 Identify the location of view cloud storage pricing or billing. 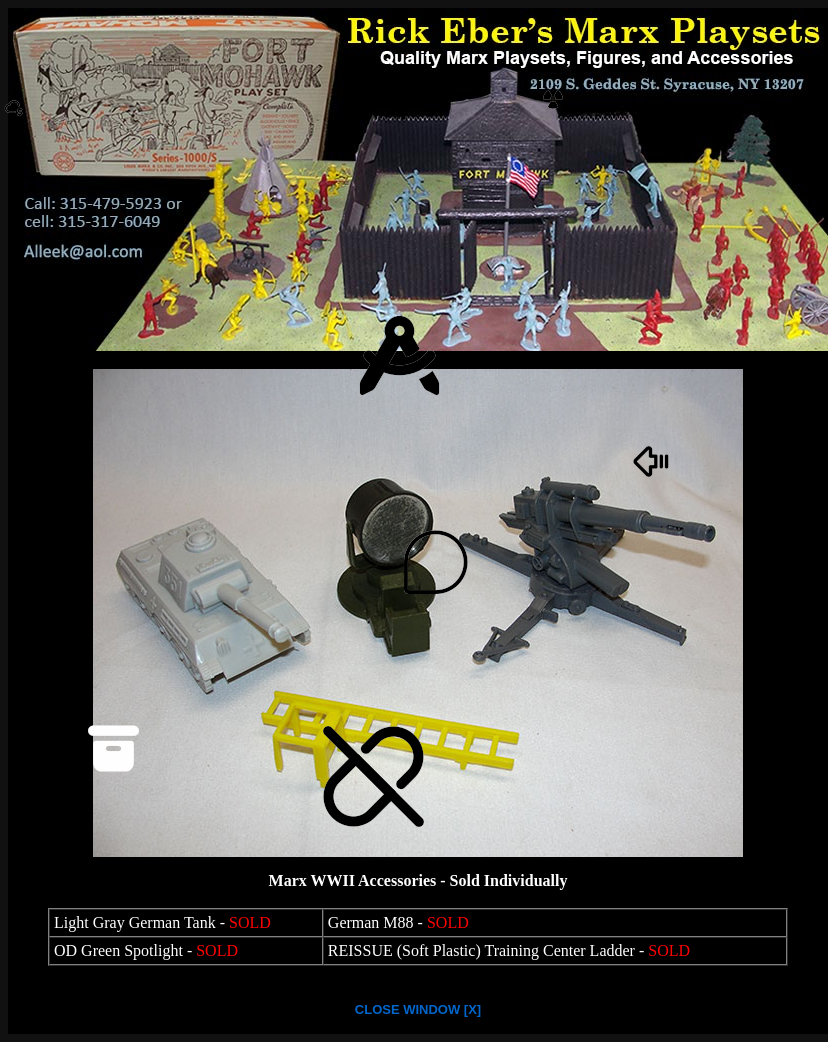
(14, 107).